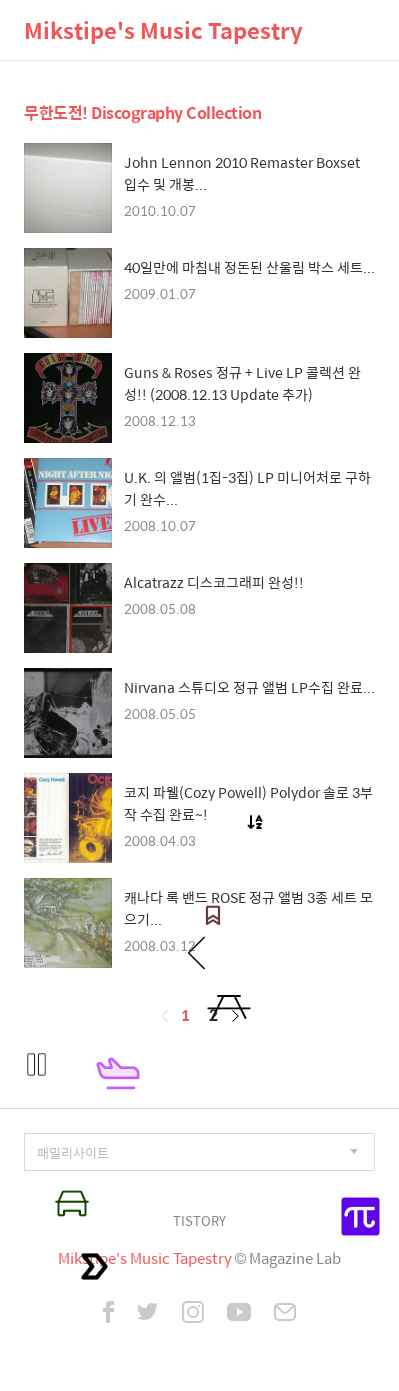 The width and height of the screenshot is (399, 1391). What do you see at coordinates (72, 1204) in the screenshot?
I see `access vehicle or driving settings` at bounding box center [72, 1204].